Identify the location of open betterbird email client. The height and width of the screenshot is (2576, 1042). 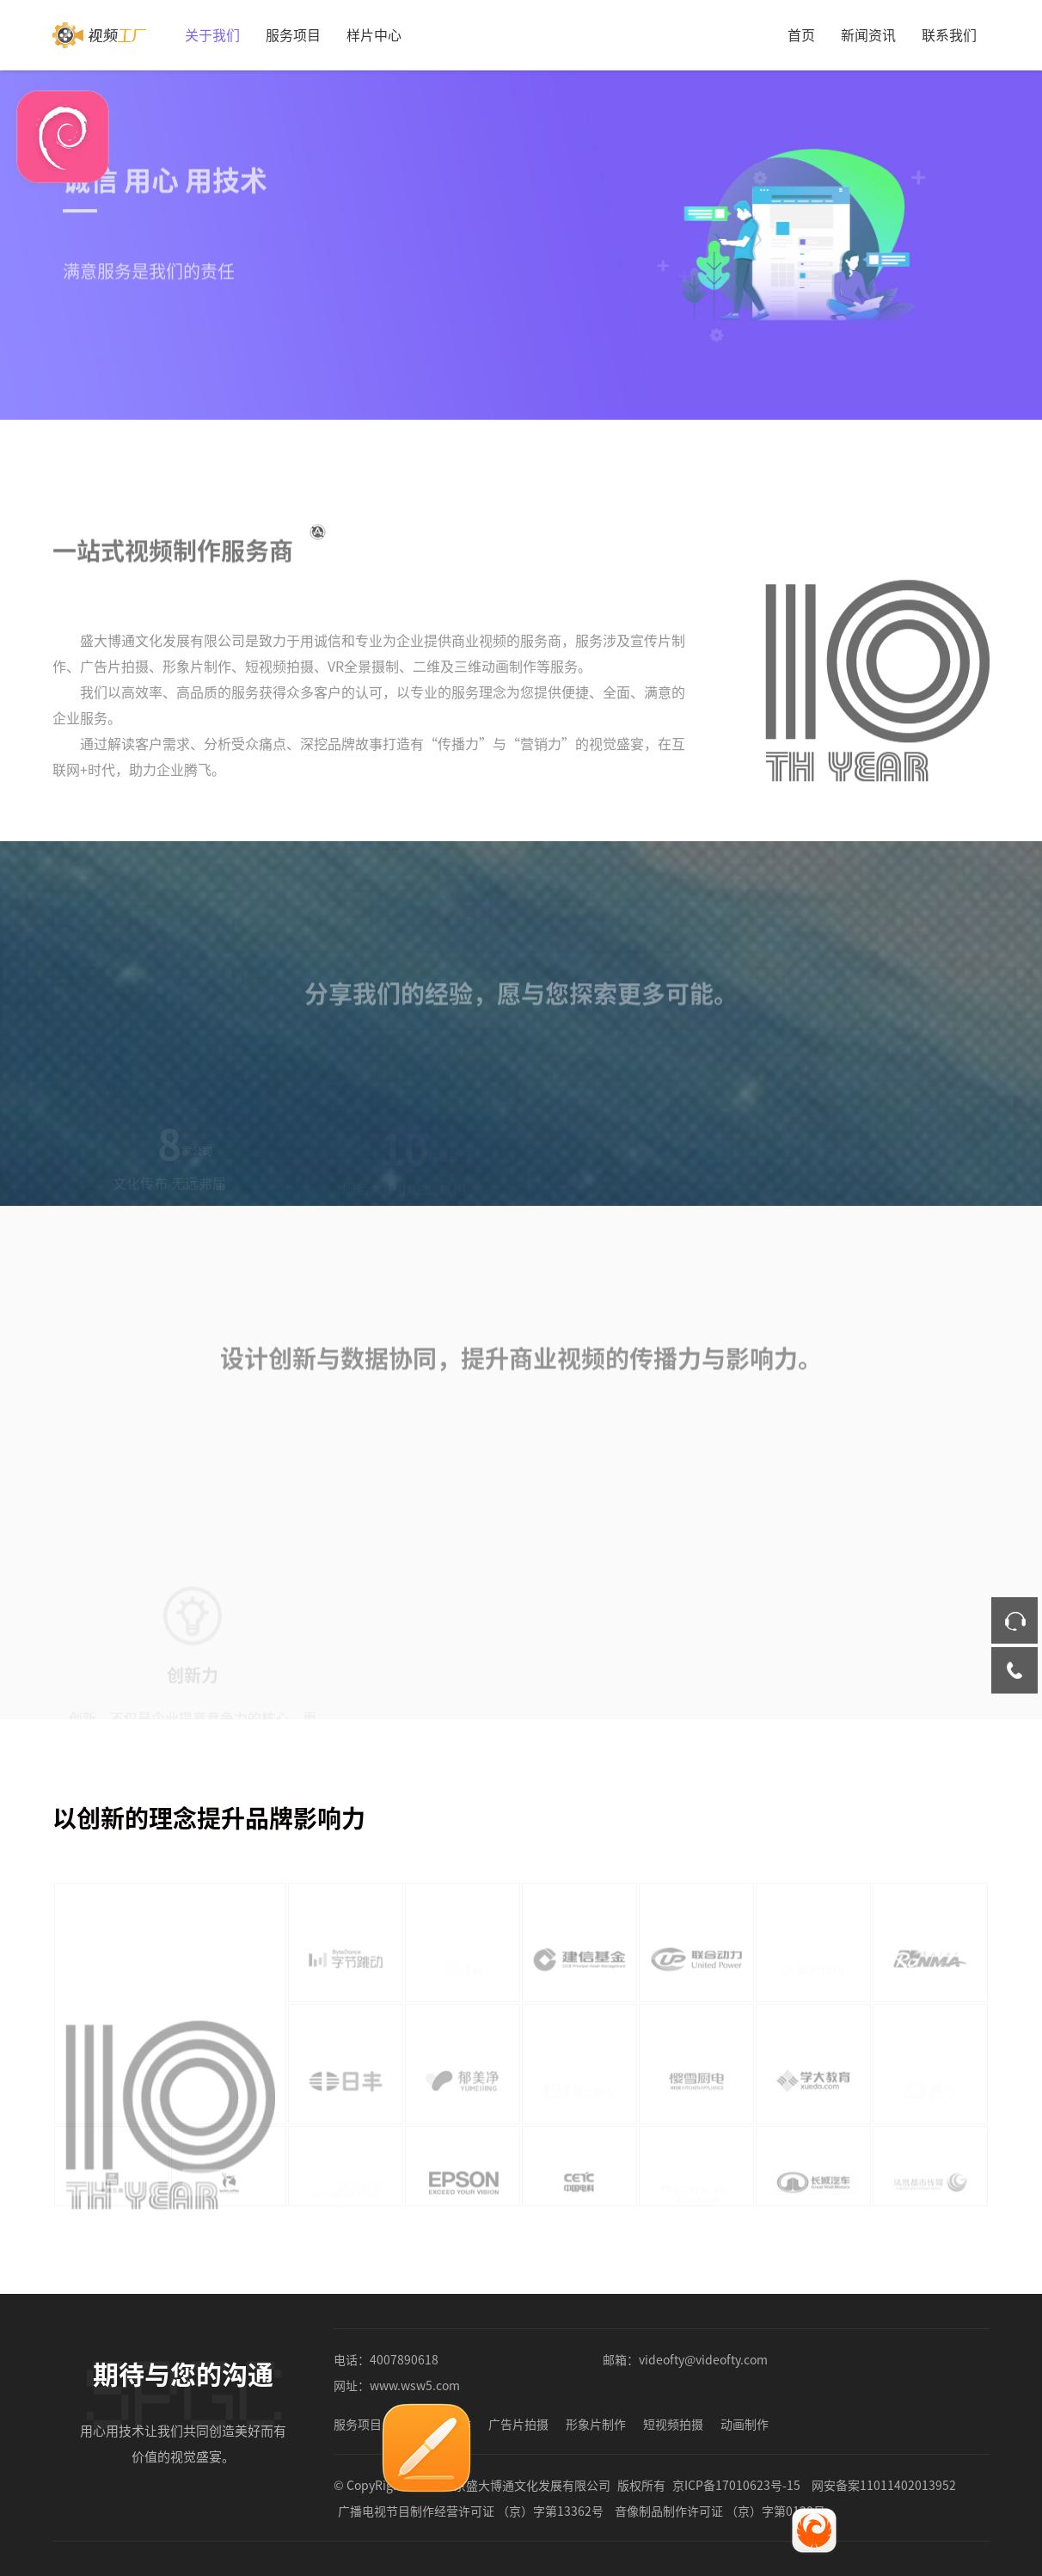
(814, 2530).